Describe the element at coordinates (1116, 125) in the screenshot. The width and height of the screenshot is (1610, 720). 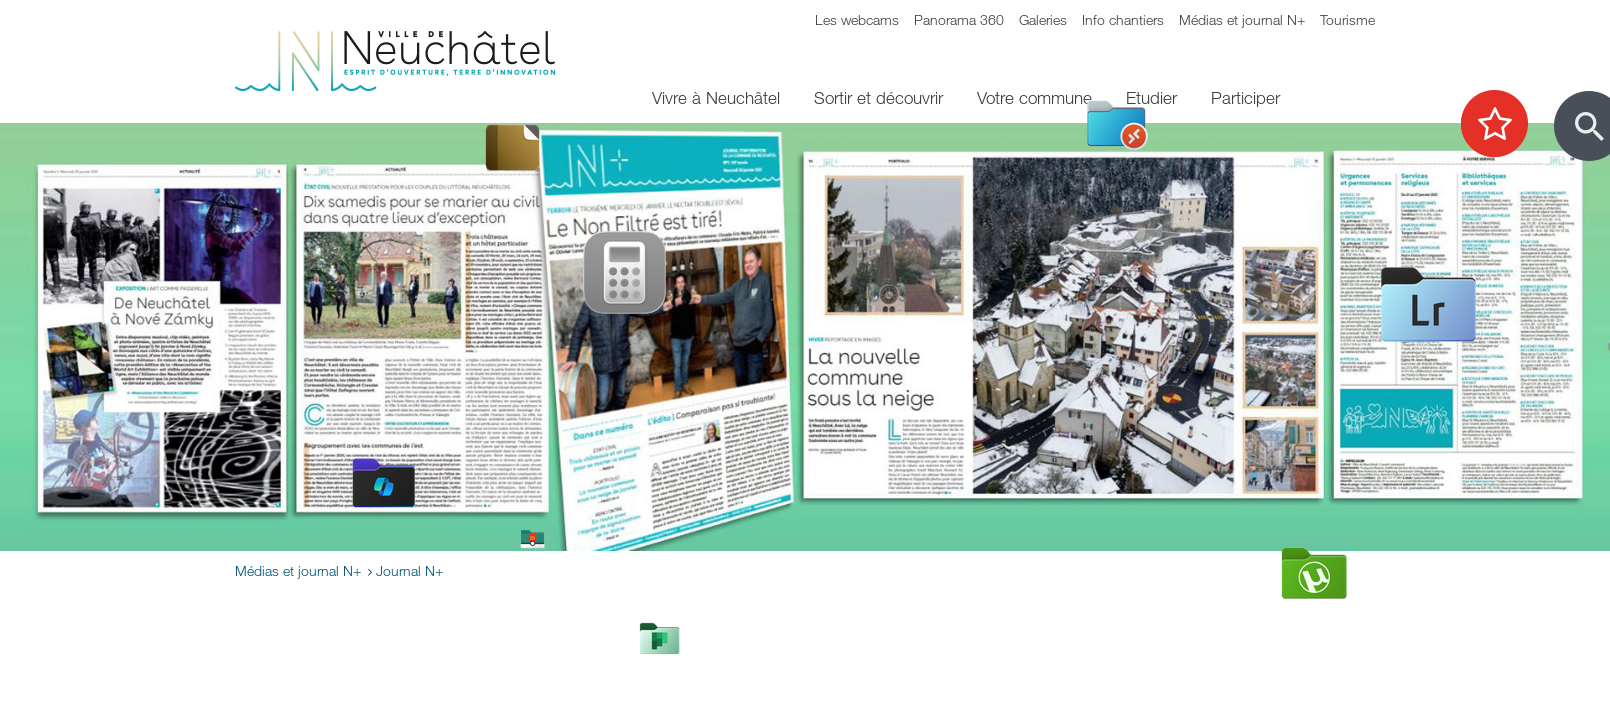
I see `open folder containing microsoft remote desktop files` at that location.